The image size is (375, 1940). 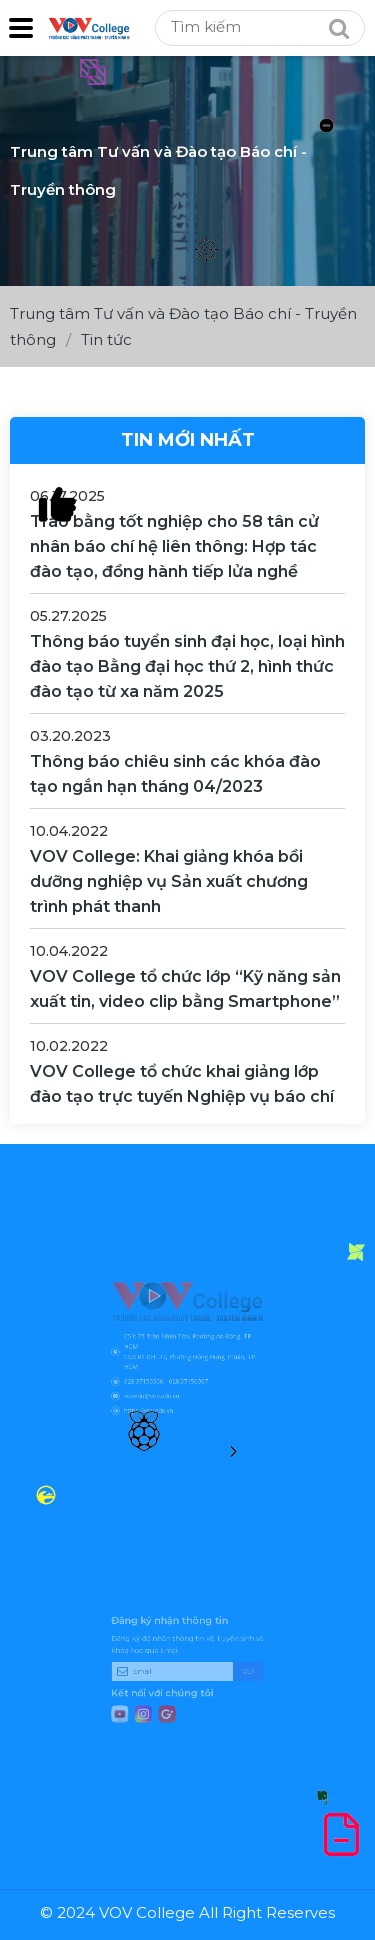 What do you see at coordinates (46, 1495) in the screenshot?
I see `joget platform logo` at bounding box center [46, 1495].